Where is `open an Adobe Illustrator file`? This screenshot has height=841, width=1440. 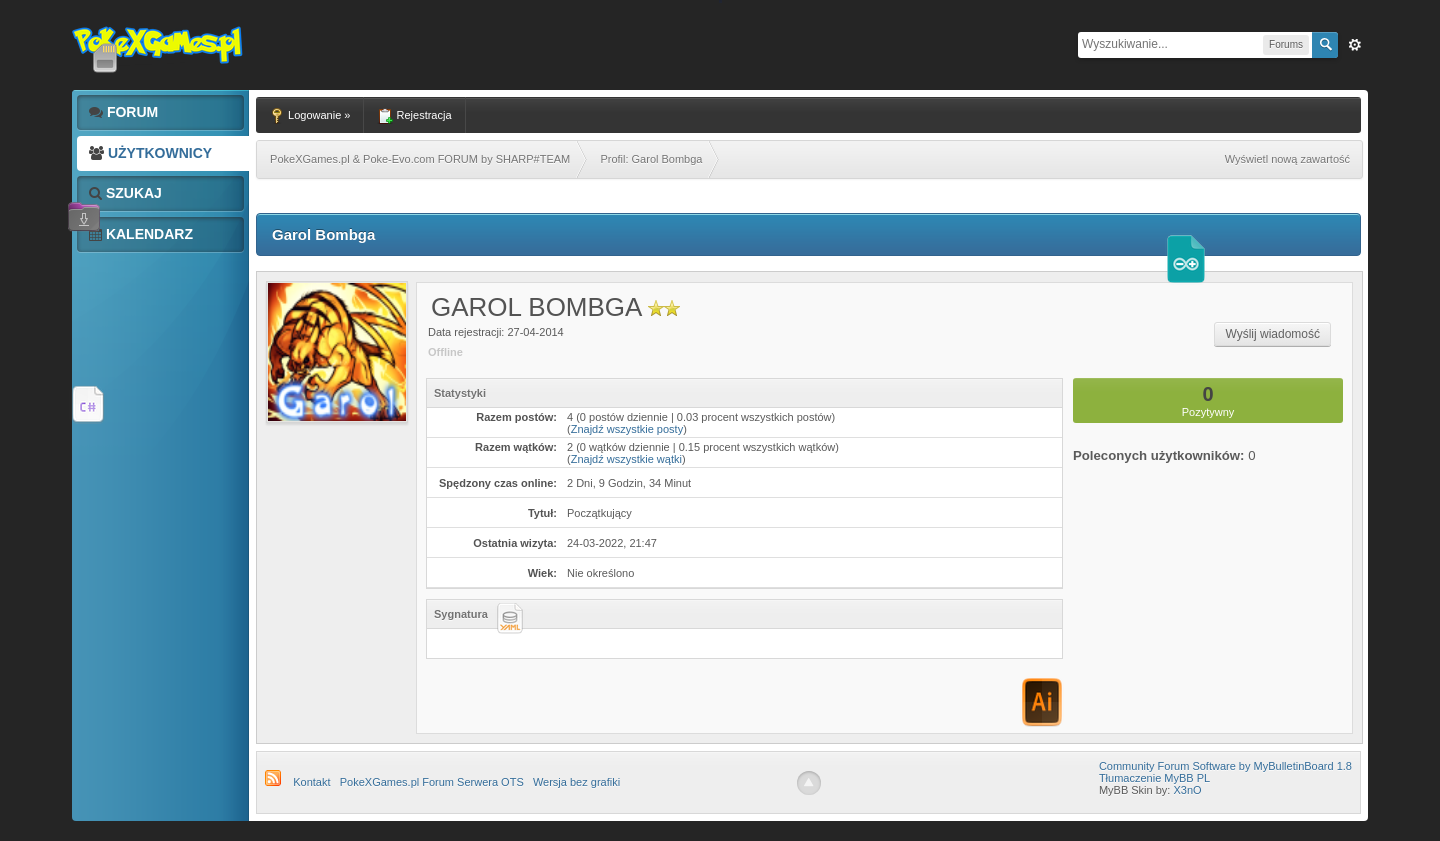 open an Adobe Illustrator file is located at coordinates (1042, 702).